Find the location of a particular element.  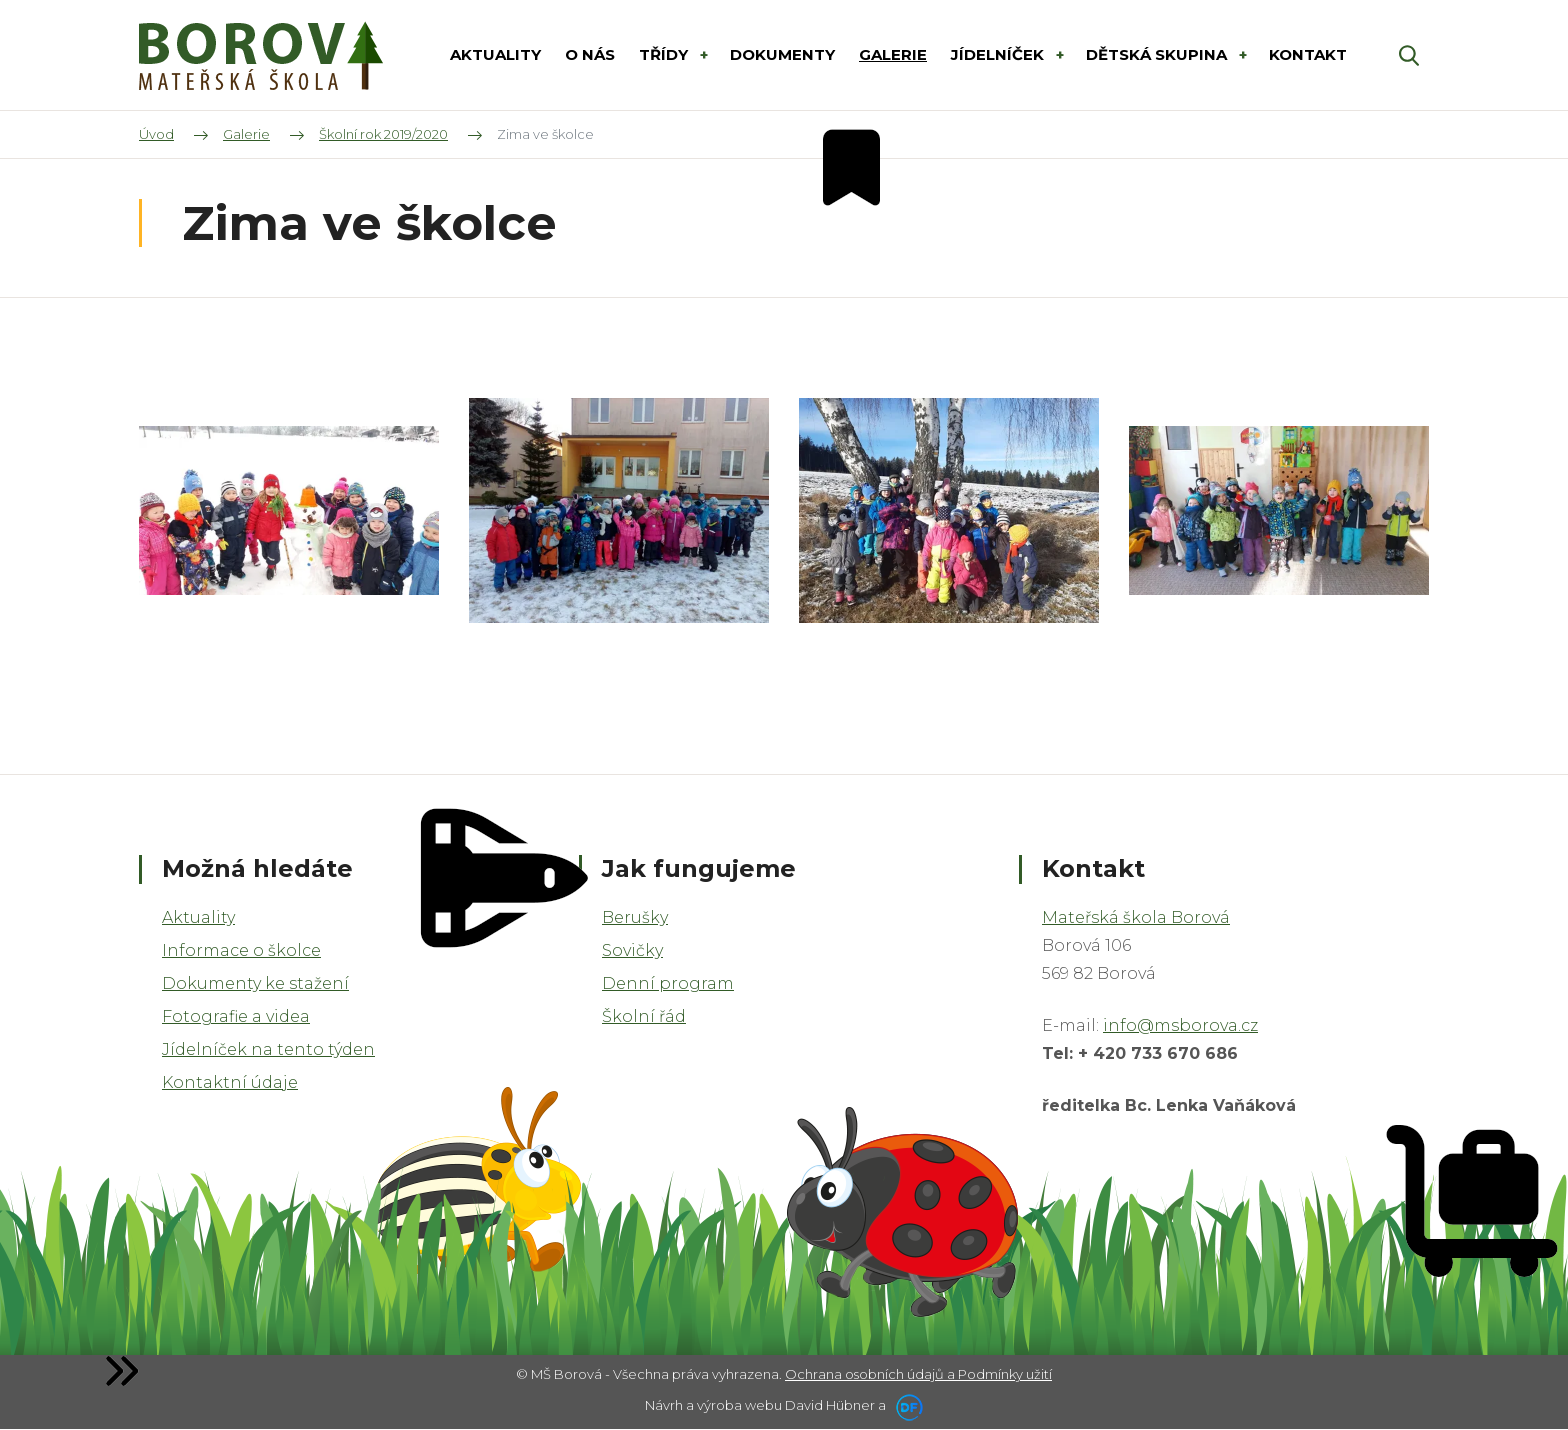

skip forward or advance to the next item is located at coordinates (121, 1371).